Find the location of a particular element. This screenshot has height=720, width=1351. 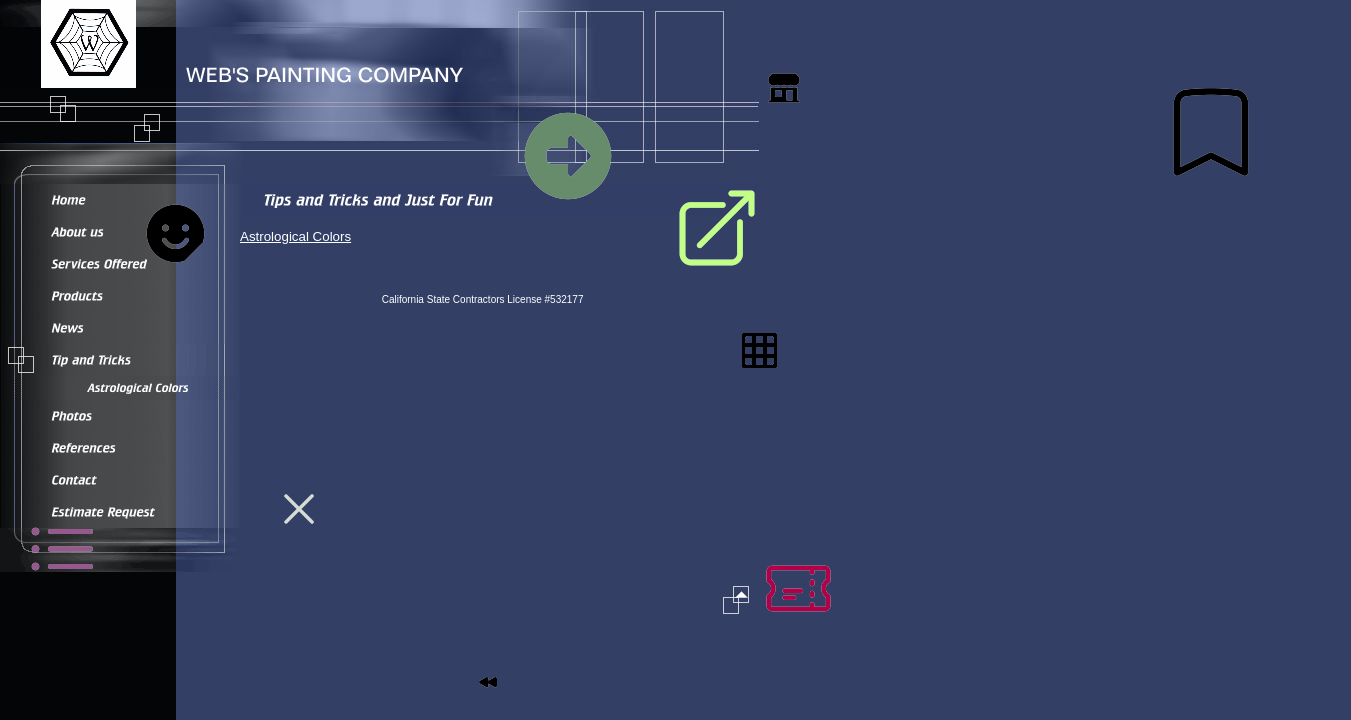

rewind or skip to previous track is located at coordinates (488, 681).